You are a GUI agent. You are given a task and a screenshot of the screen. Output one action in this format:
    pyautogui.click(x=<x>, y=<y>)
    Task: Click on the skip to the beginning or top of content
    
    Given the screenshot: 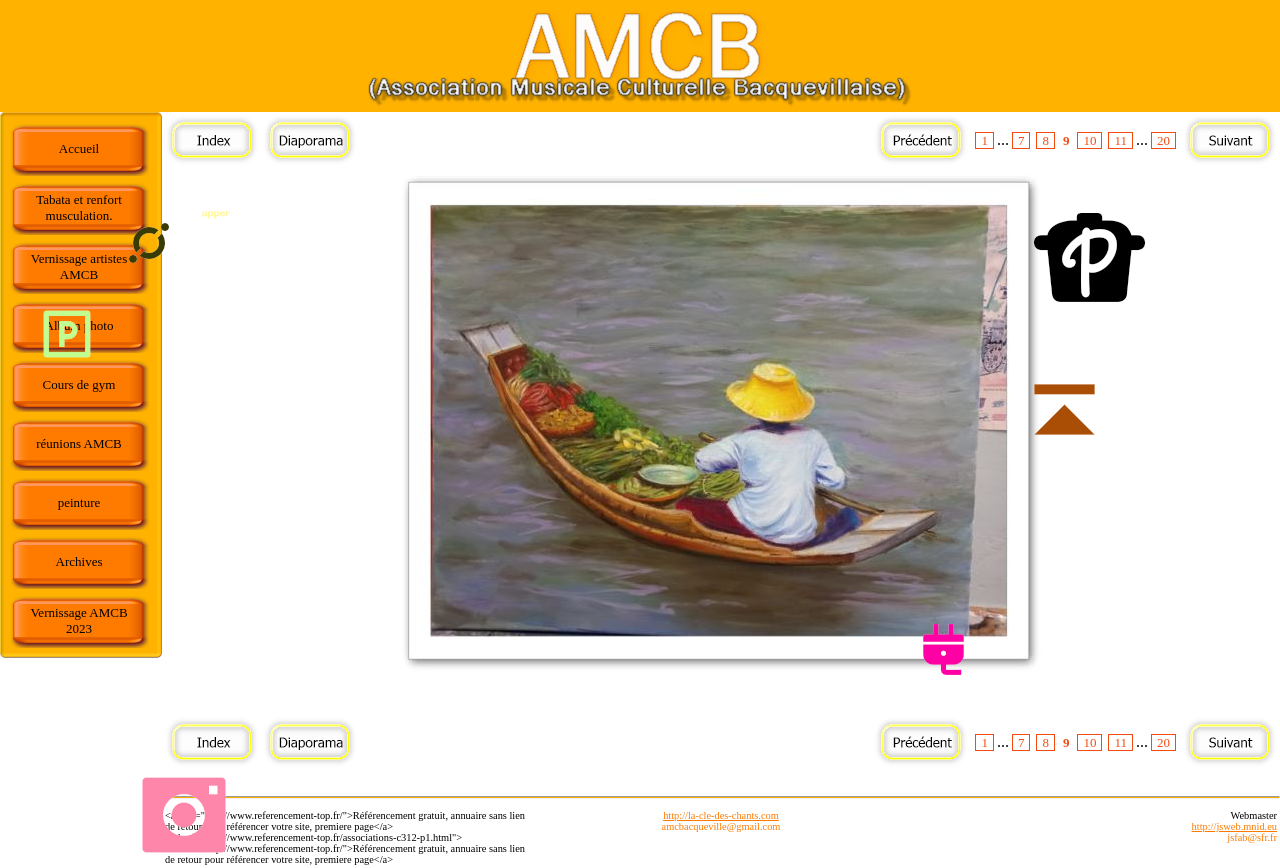 What is the action you would take?
    pyautogui.click(x=1064, y=409)
    